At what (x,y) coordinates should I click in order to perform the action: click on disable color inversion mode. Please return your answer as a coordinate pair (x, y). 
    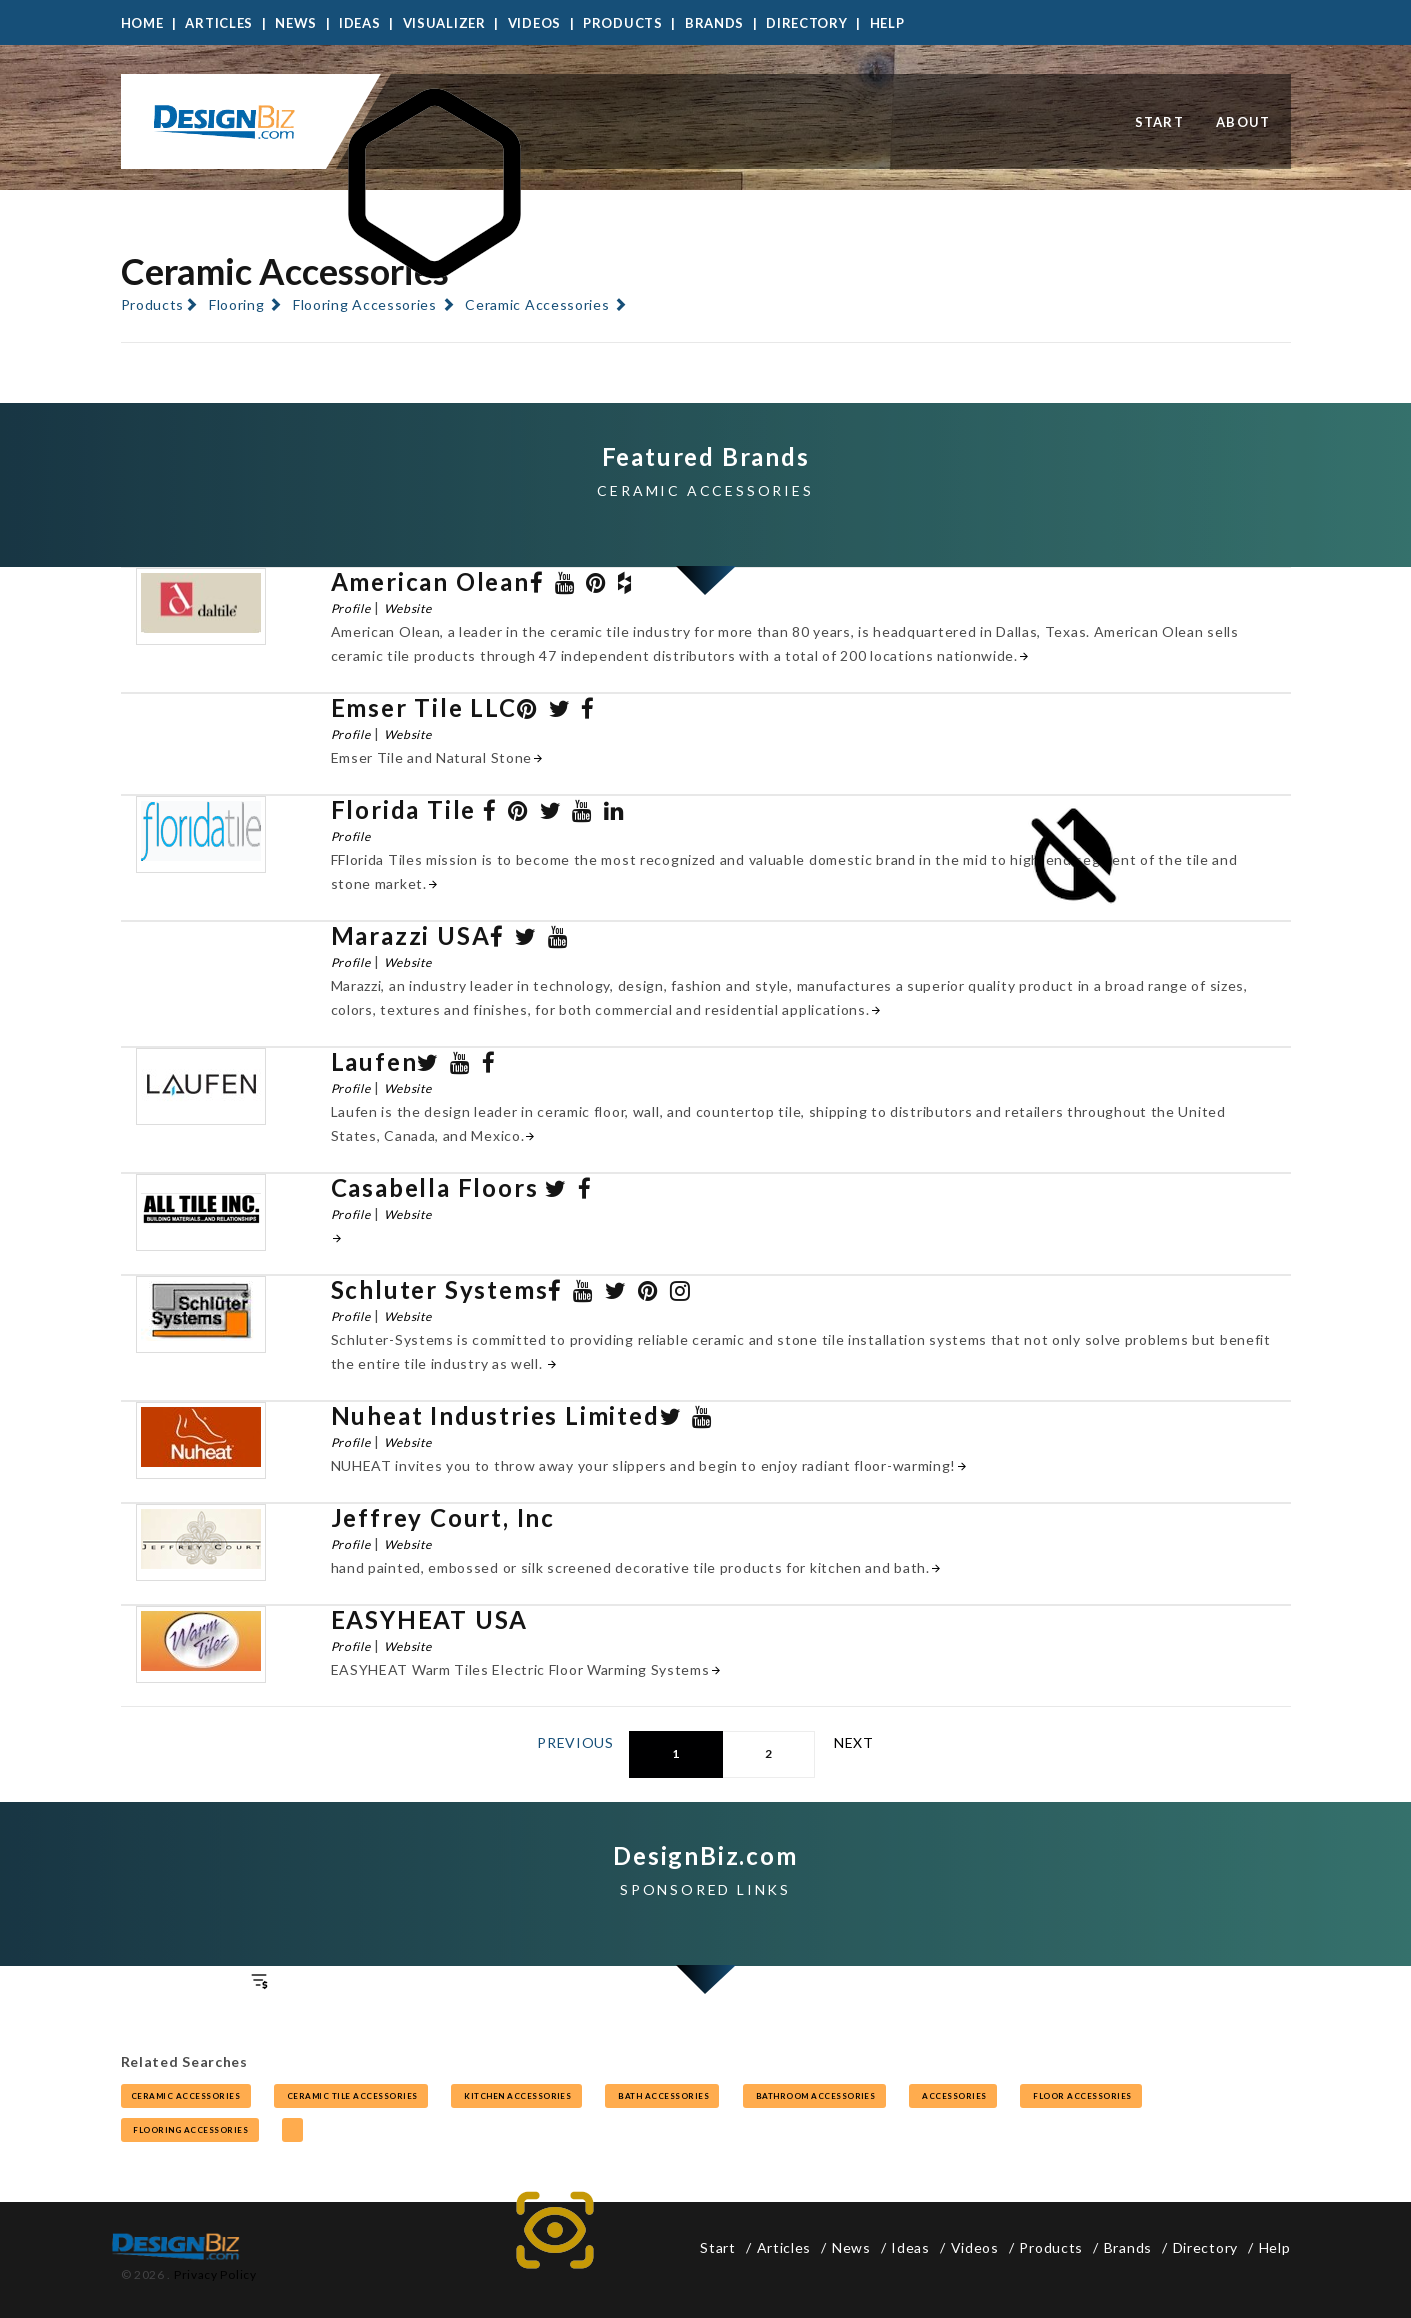
    Looking at the image, I should click on (1073, 853).